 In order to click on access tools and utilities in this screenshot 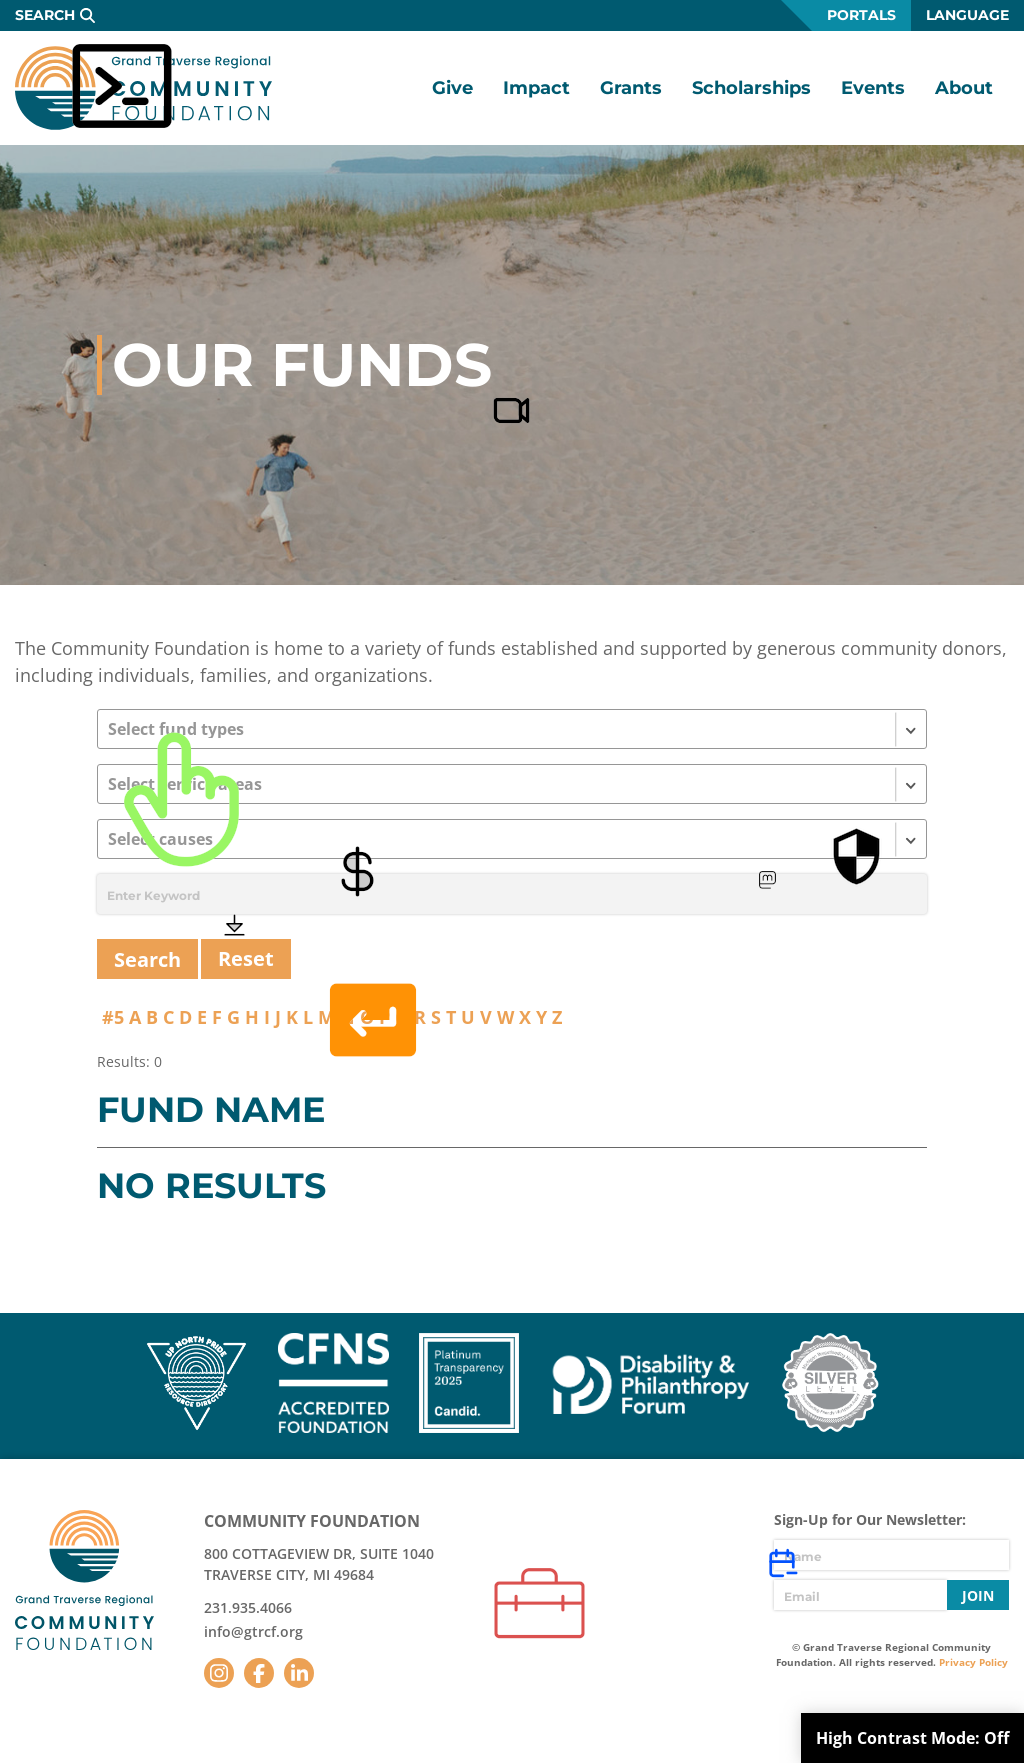, I will do `click(539, 1606)`.